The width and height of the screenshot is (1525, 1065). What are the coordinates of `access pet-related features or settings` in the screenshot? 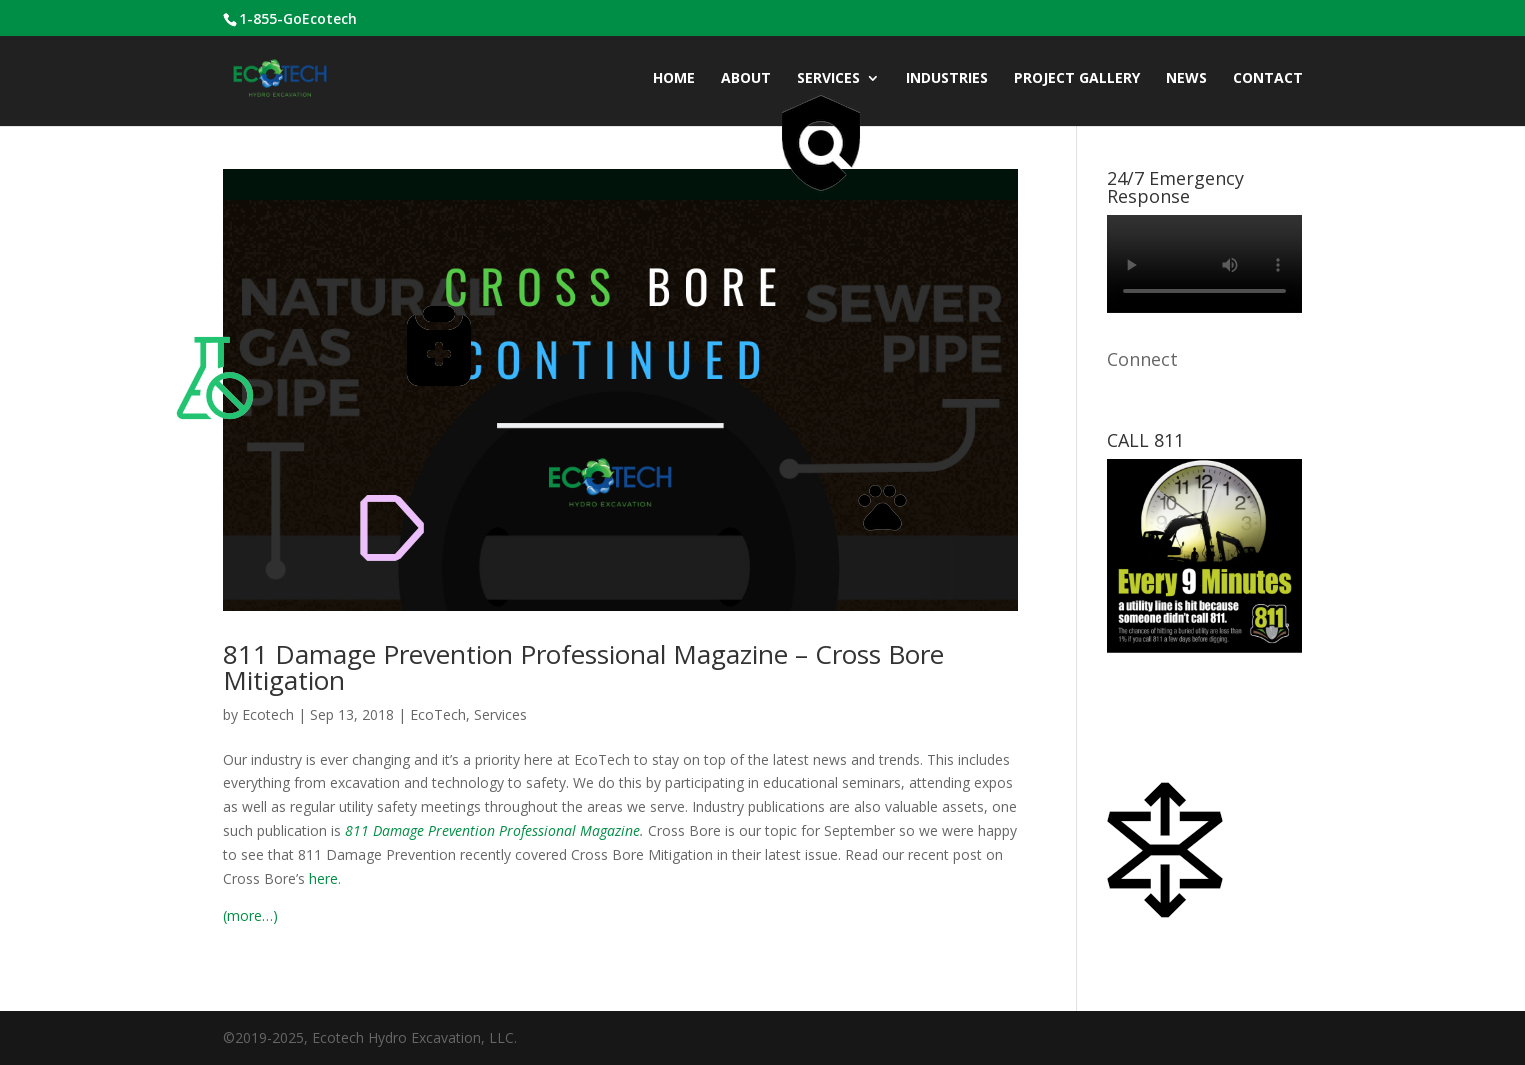 It's located at (882, 506).